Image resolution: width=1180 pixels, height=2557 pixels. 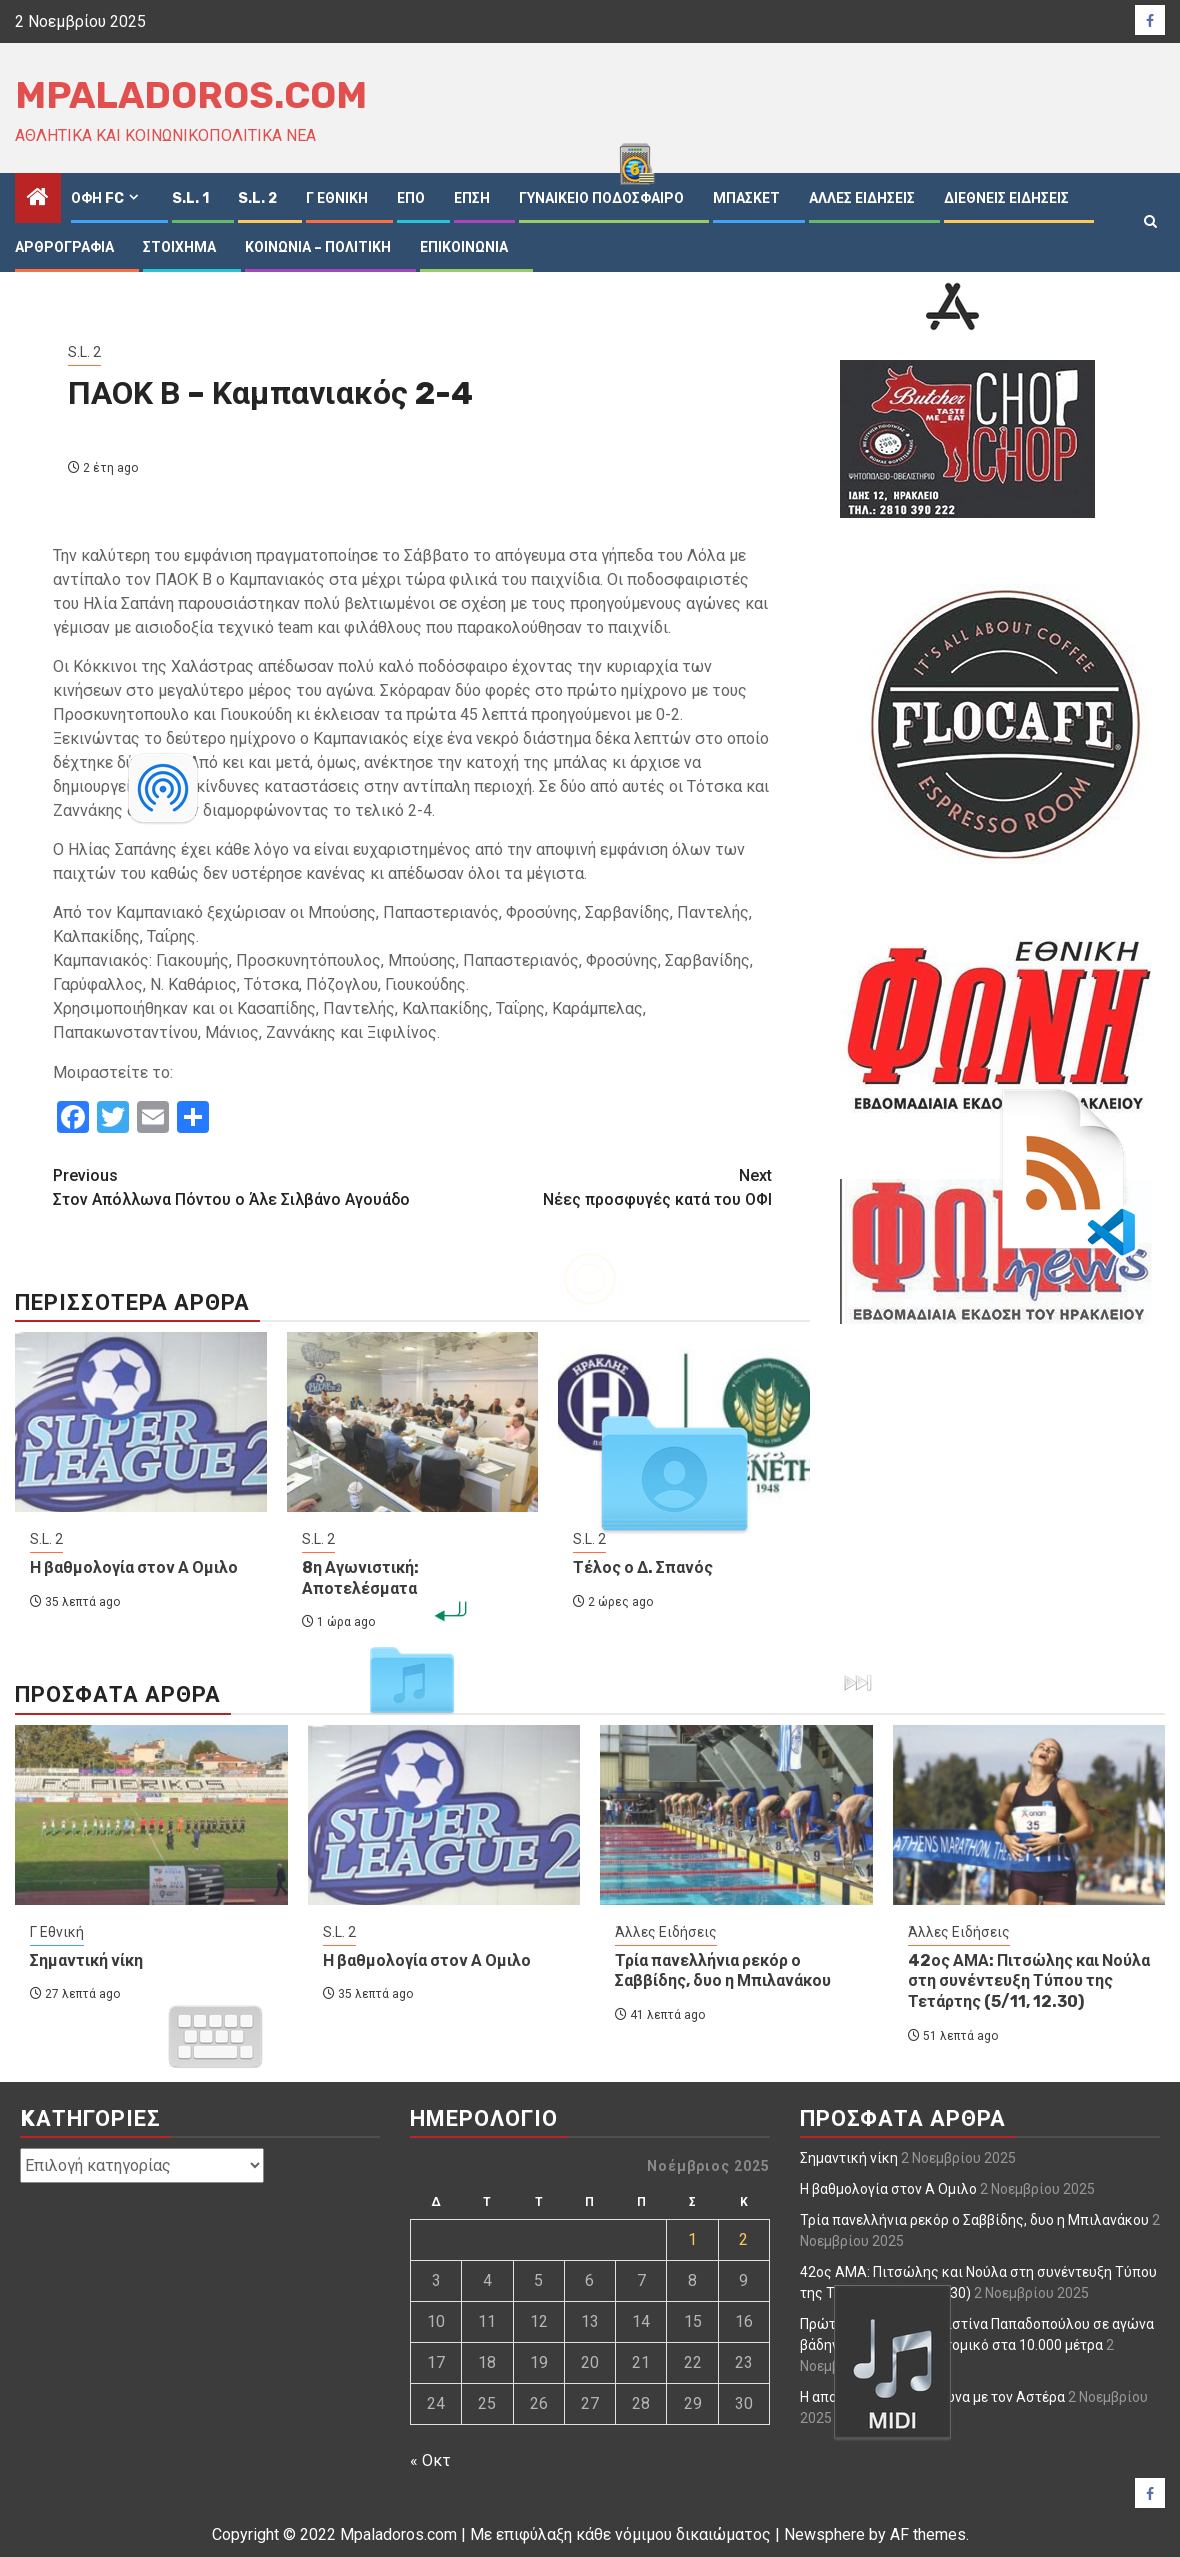 What do you see at coordinates (952, 306) in the screenshot?
I see `access the applications folder in sidebar` at bounding box center [952, 306].